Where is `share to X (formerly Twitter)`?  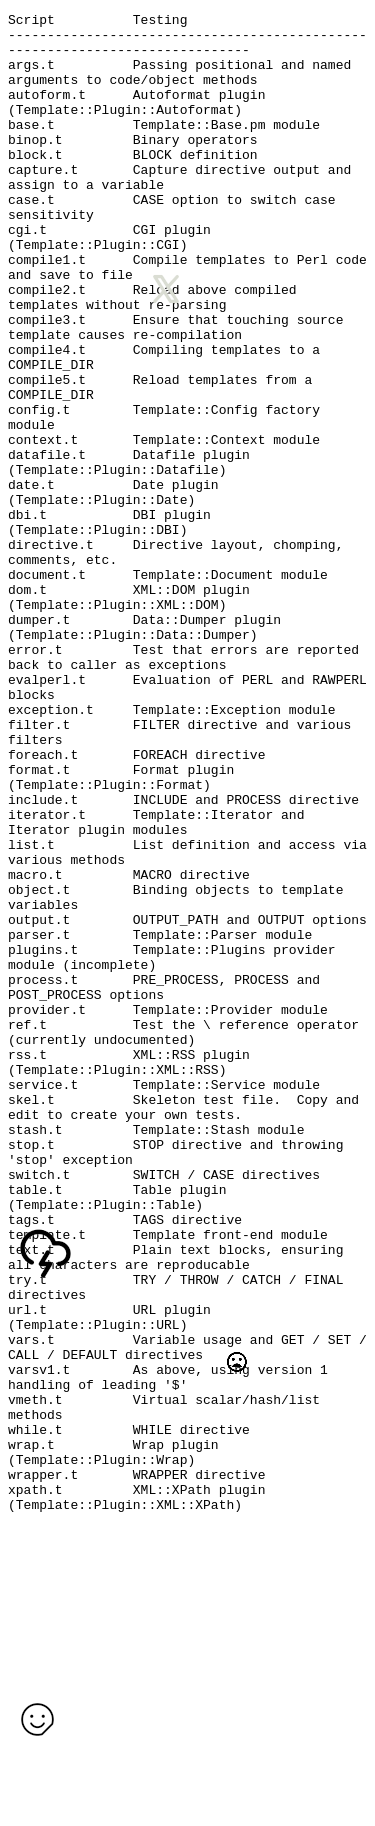
share to X (formerly Twitter) is located at coordinates (166, 289).